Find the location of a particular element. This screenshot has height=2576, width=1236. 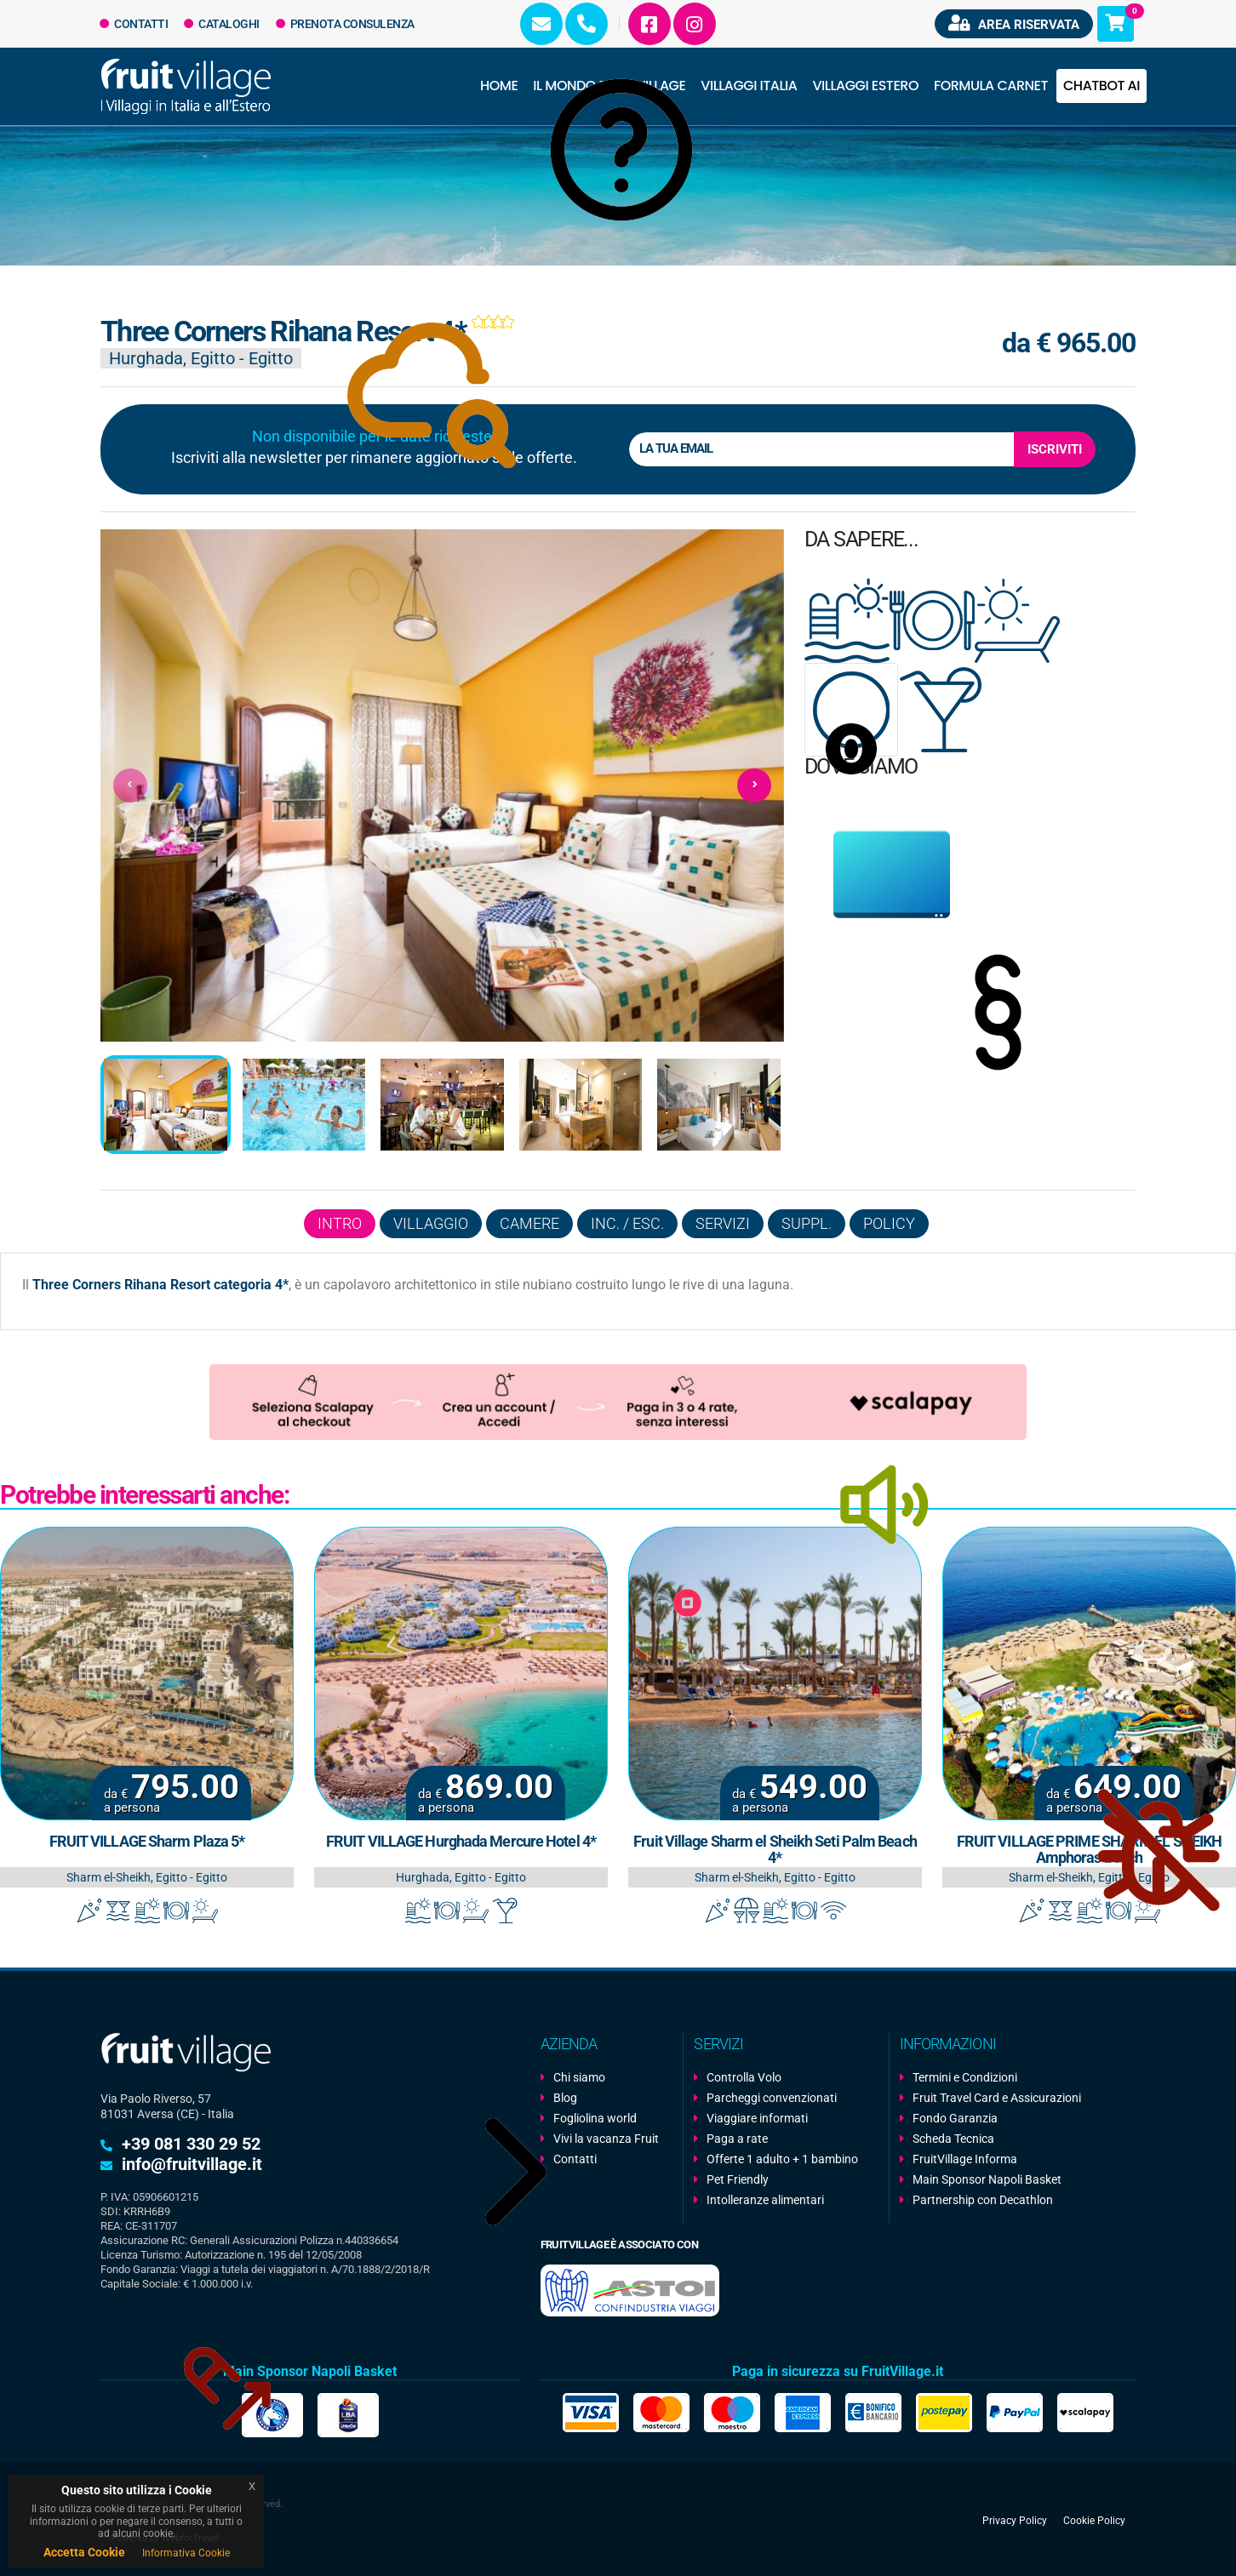

disable bug tracking or debugging mode is located at coordinates (1159, 1850).